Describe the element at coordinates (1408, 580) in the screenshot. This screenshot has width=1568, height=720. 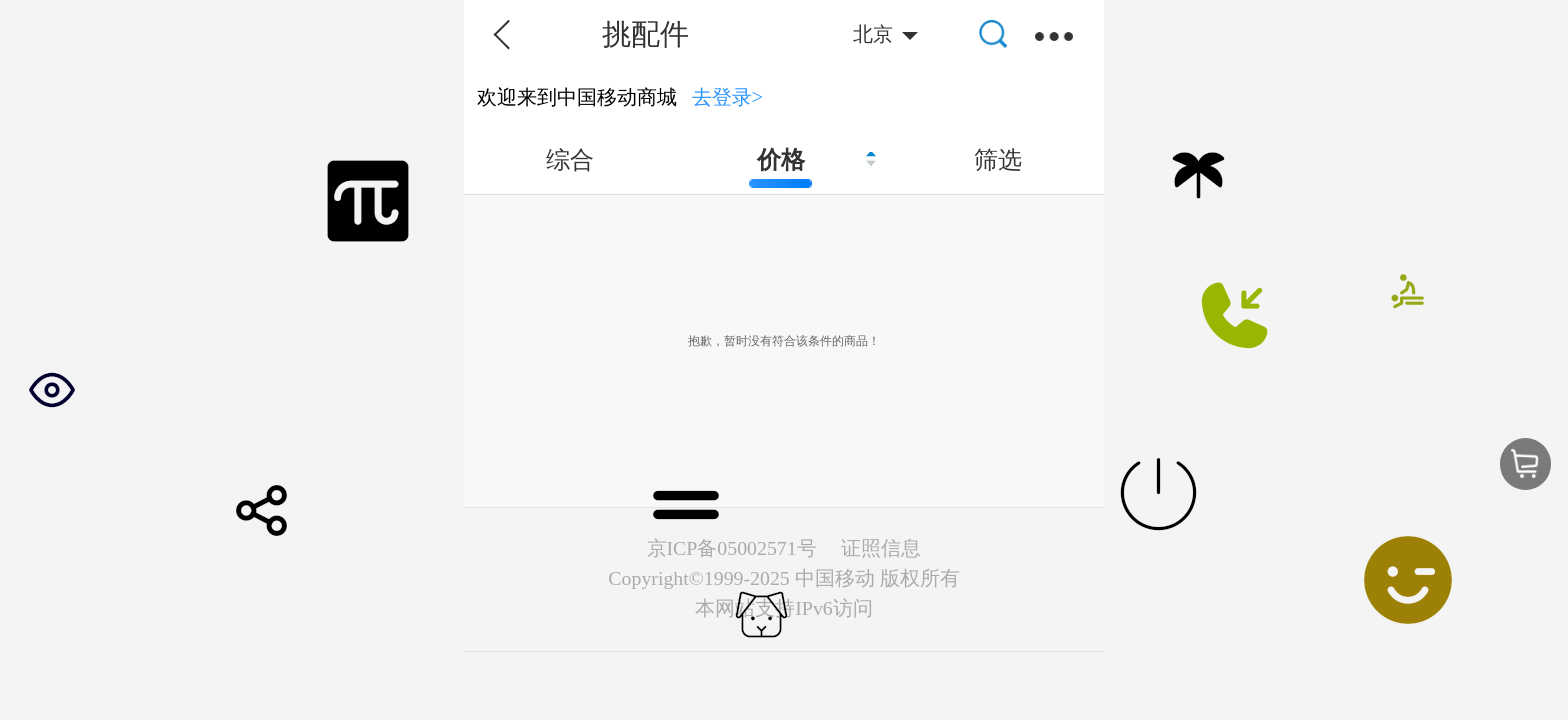
I see `insert a winking emoji into your message` at that location.